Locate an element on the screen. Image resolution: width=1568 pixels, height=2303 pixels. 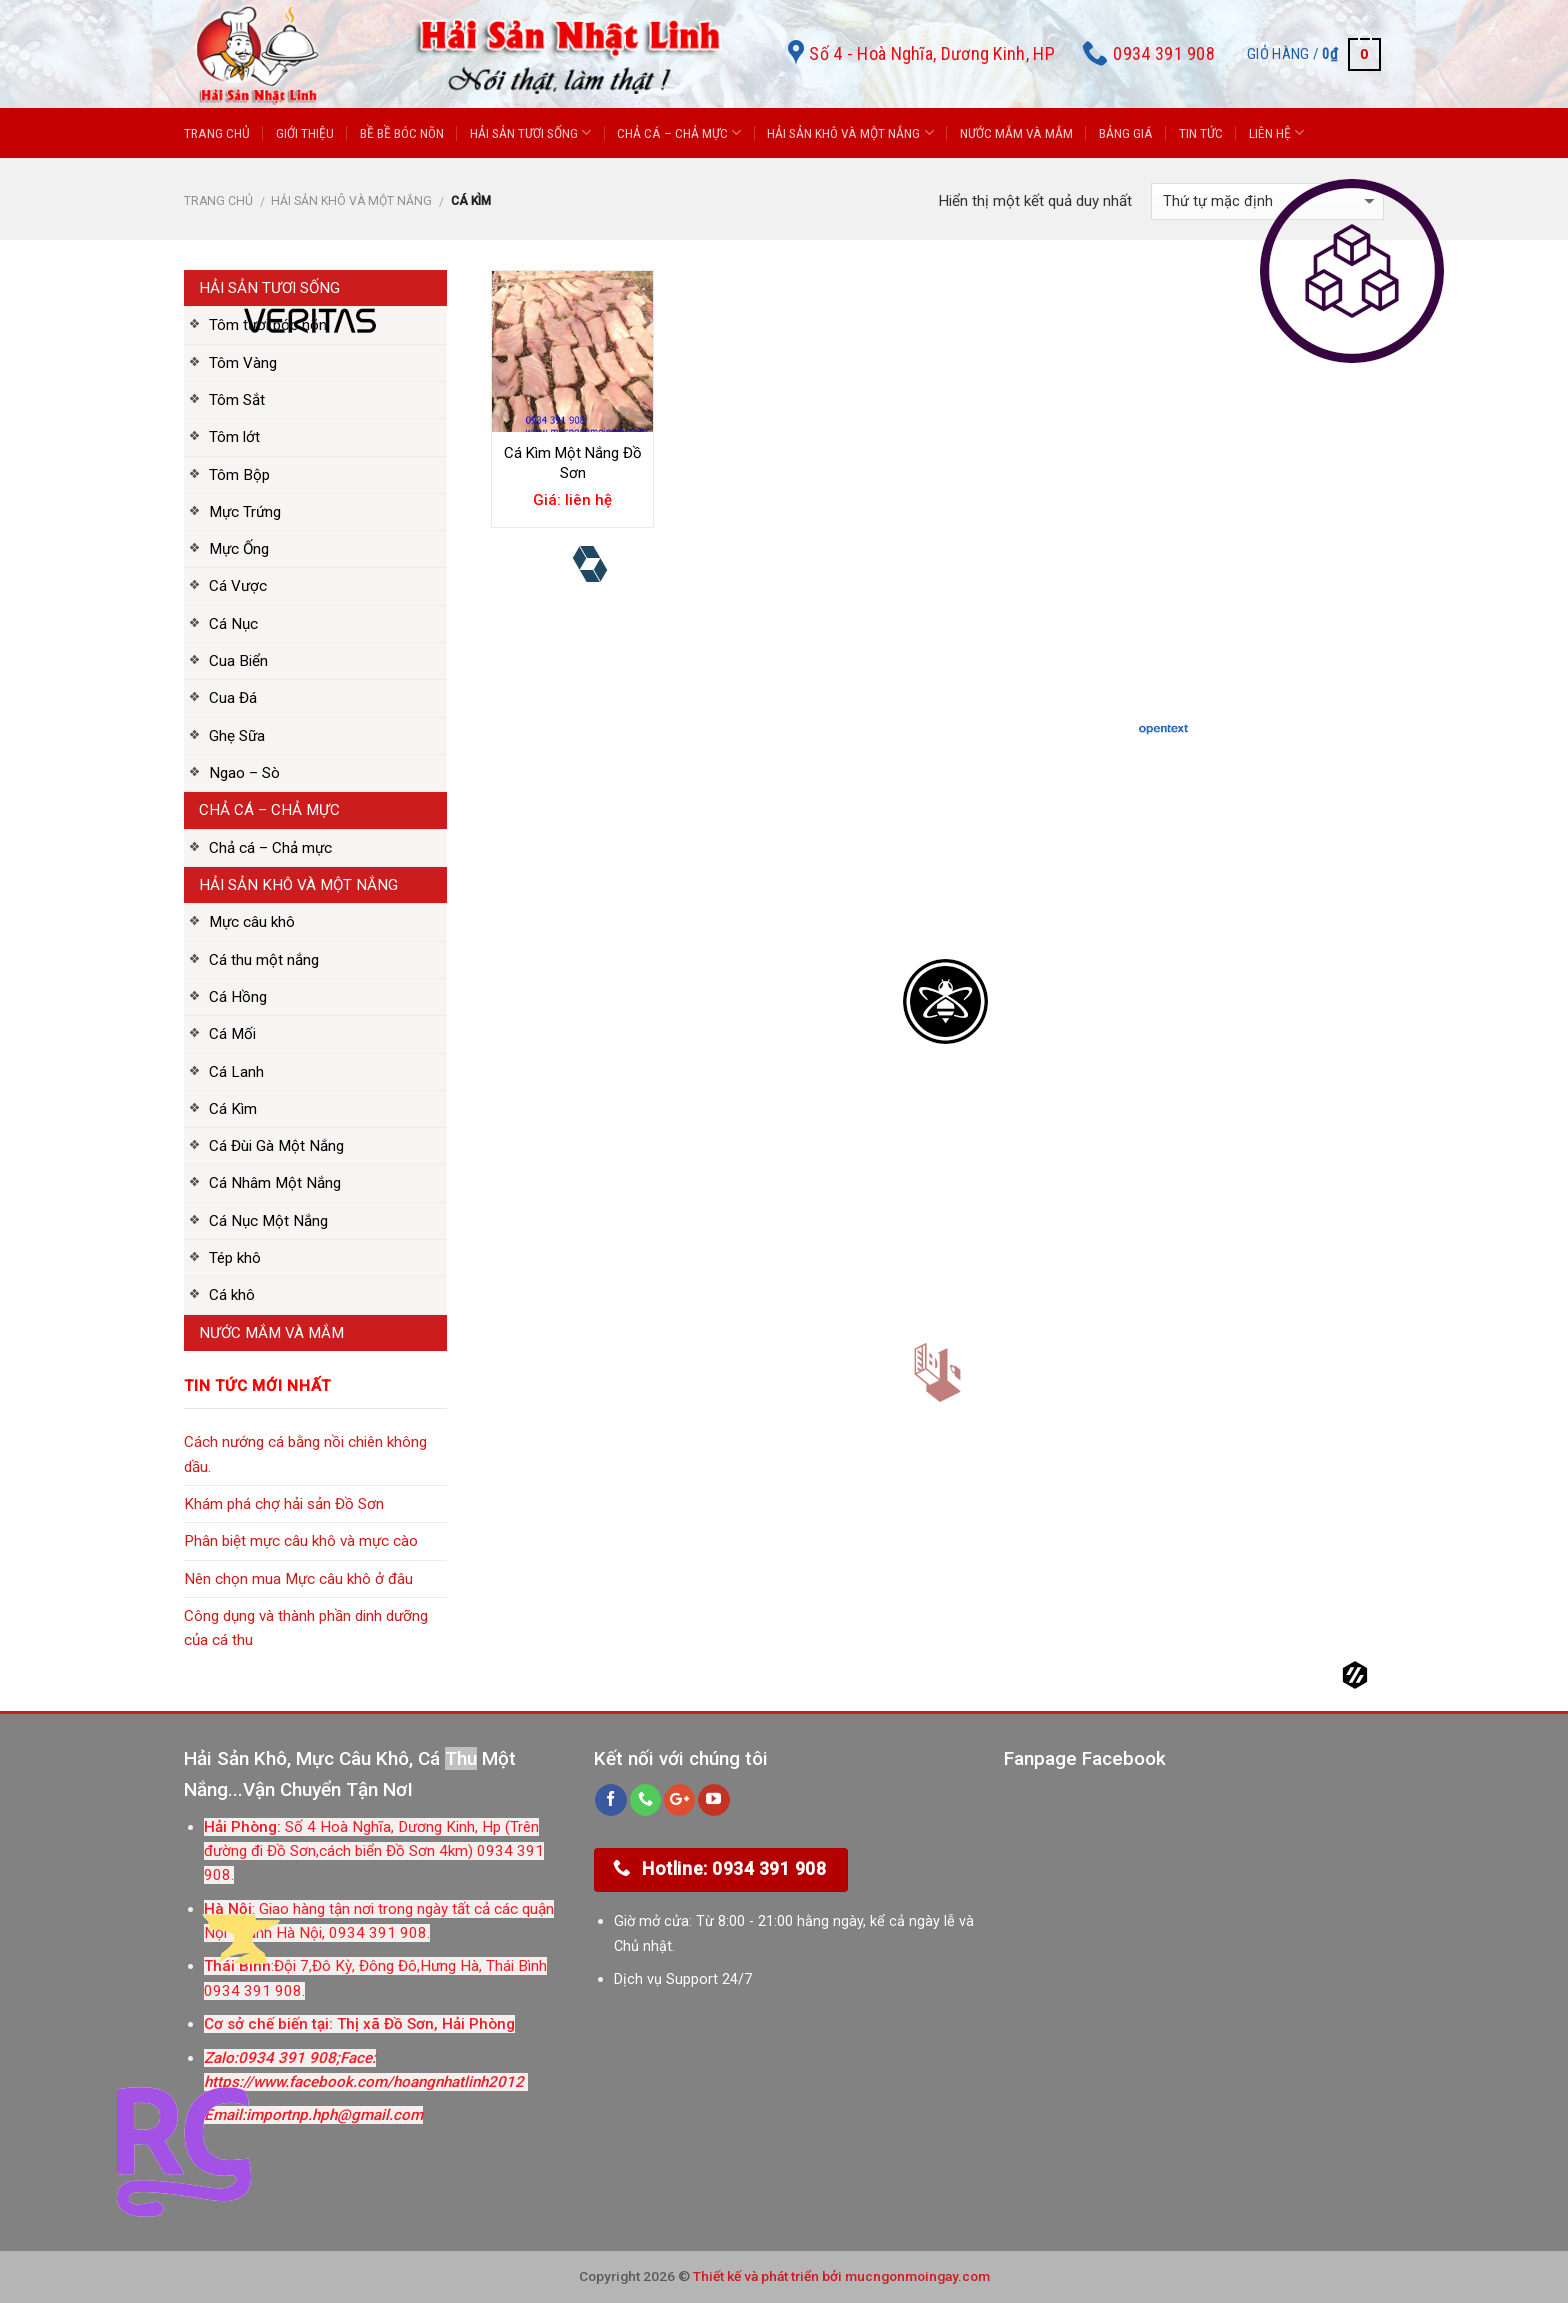
OpenText company logo is located at coordinates (1163, 729).